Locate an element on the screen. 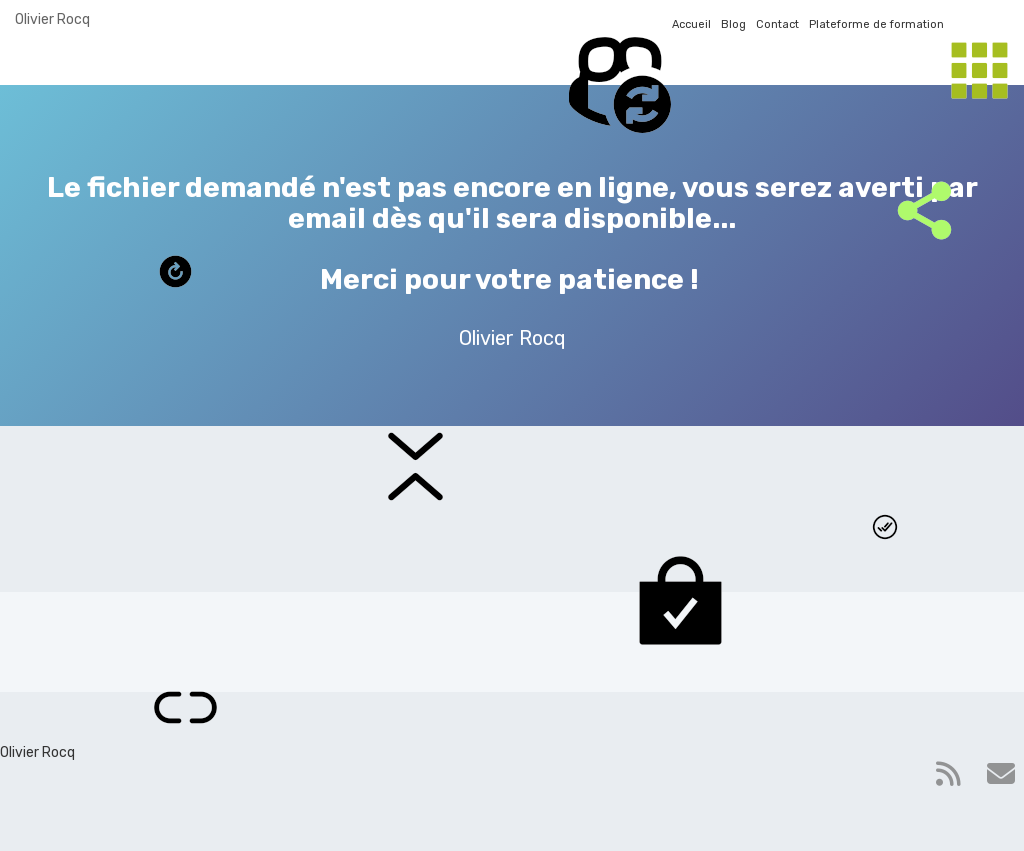 The width and height of the screenshot is (1024, 851). open the app drawer or menu is located at coordinates (979, 70).